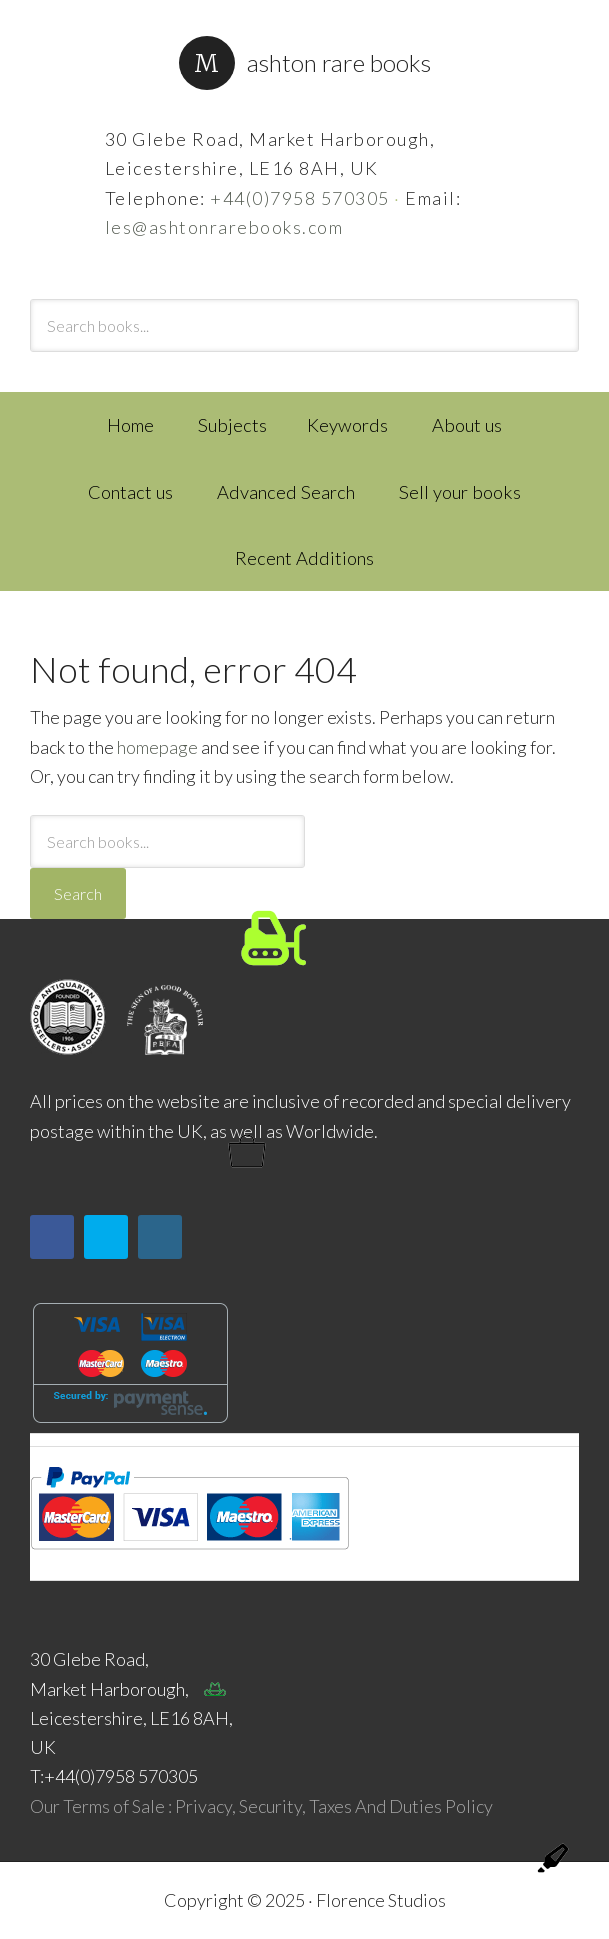 Image resolution: width=609 pixels, height=1939 pixels. Describe the element at coordinates (247, 1153) in the screenshot. I see `view your shopping bag` at that location.